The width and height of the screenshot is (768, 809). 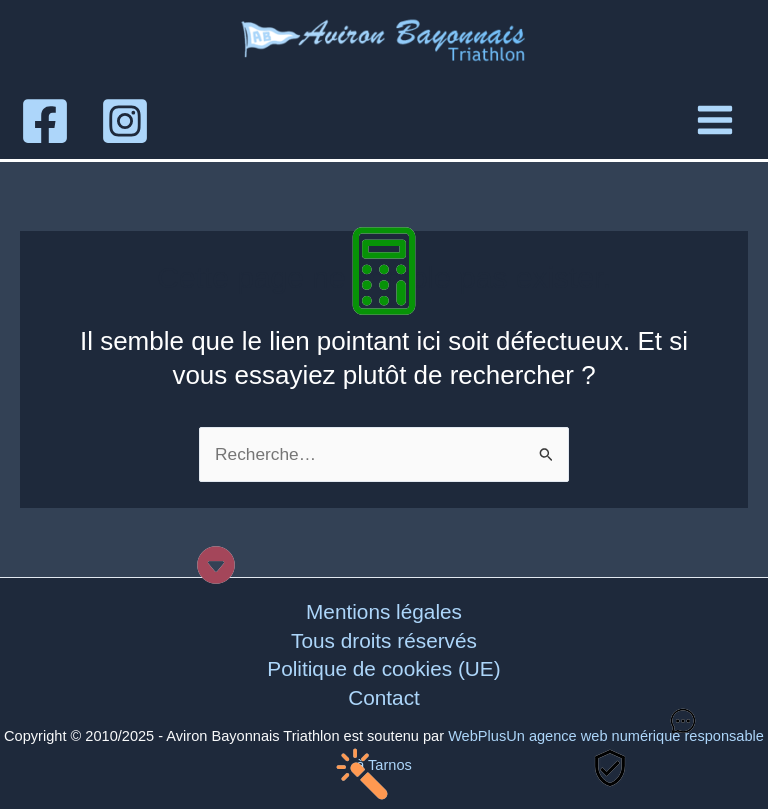 What do you see at coordinates (362, 774) in the screenshot?
I see `apply auto-enhance or magic adjustments` at bounding box center [362, 774].